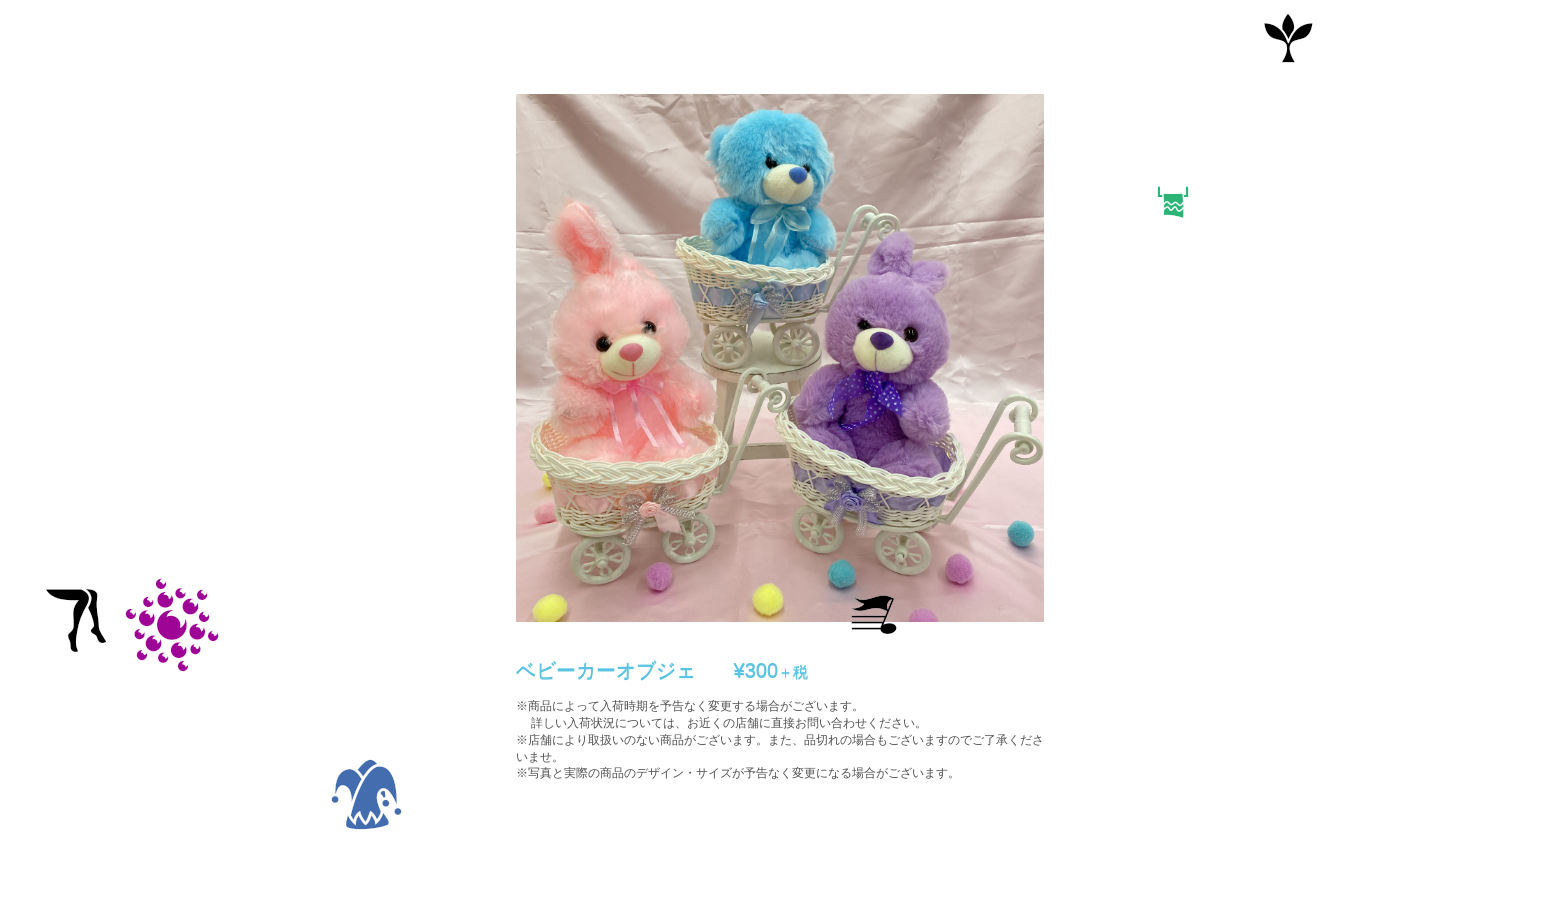 The width and height of the screenshot is (1560, 907). What do you see at coordinates (1288, 38) in the screenshot?
I see `indicates new growth or beginner status` at bounding box center [1288, 38].